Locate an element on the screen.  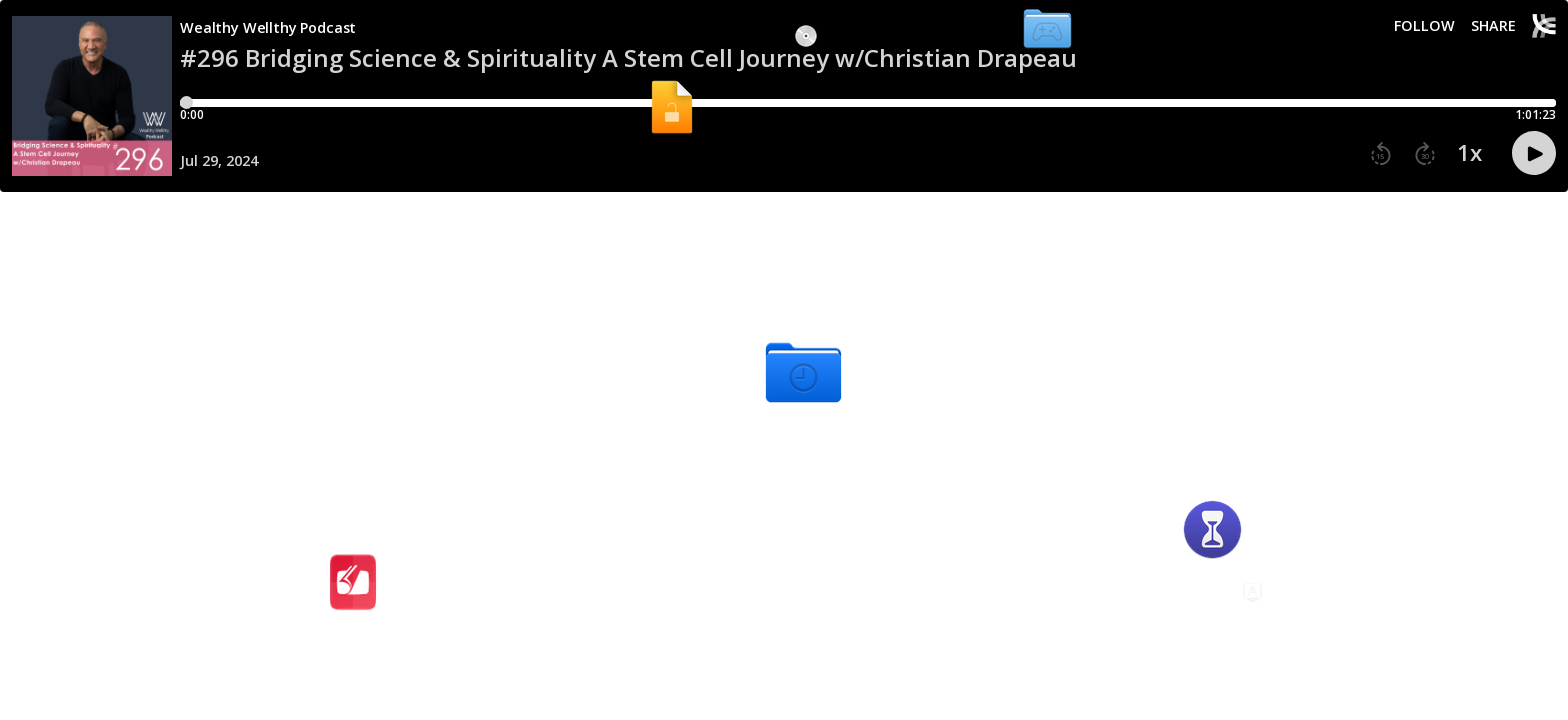
indicates caps lock is currently enabled is located at coordinates (1252, 592).